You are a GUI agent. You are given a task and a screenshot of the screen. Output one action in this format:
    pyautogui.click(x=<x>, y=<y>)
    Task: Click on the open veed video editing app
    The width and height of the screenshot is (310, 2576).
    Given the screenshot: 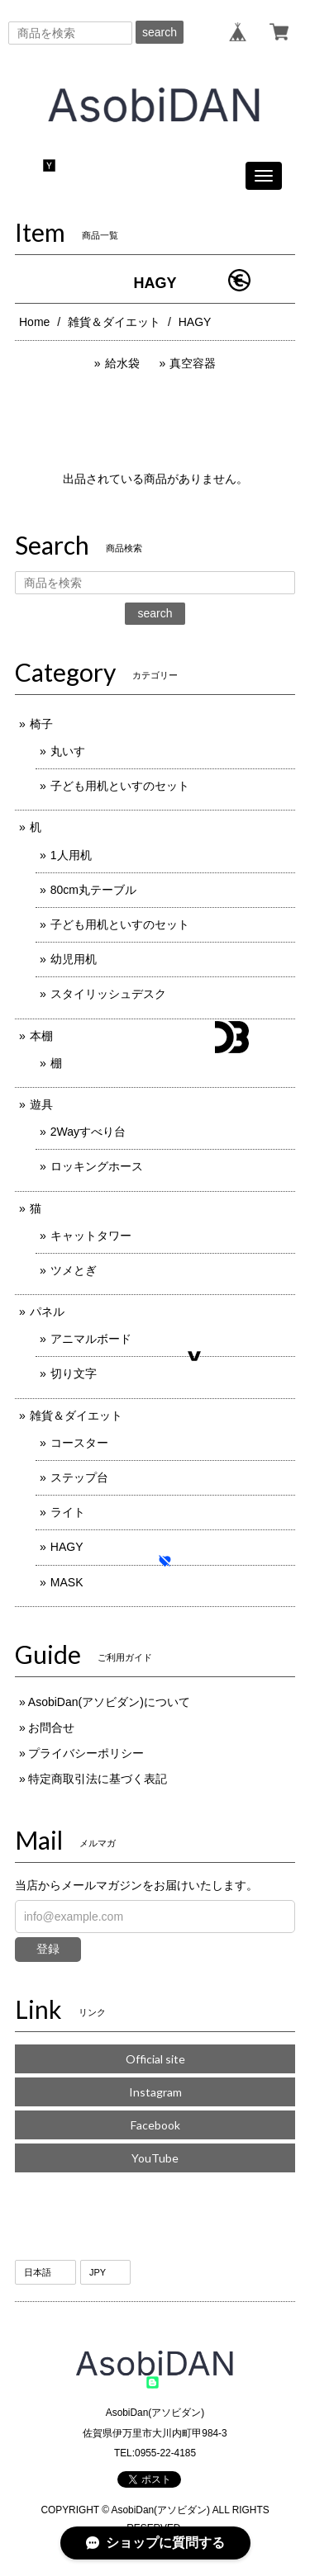 What is the action you would take?
    pyautogui.click(x=194, y=1356)
    